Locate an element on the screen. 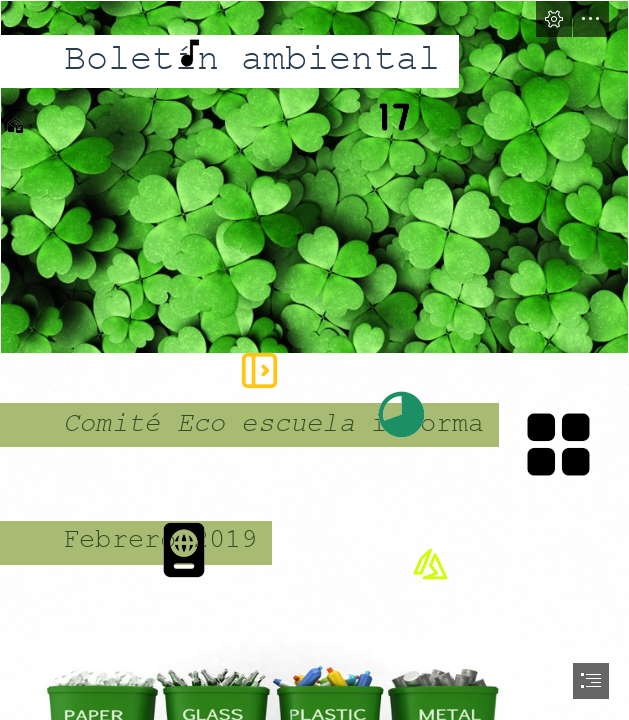  access passport or travel documents is located at coordinates (184, 550).